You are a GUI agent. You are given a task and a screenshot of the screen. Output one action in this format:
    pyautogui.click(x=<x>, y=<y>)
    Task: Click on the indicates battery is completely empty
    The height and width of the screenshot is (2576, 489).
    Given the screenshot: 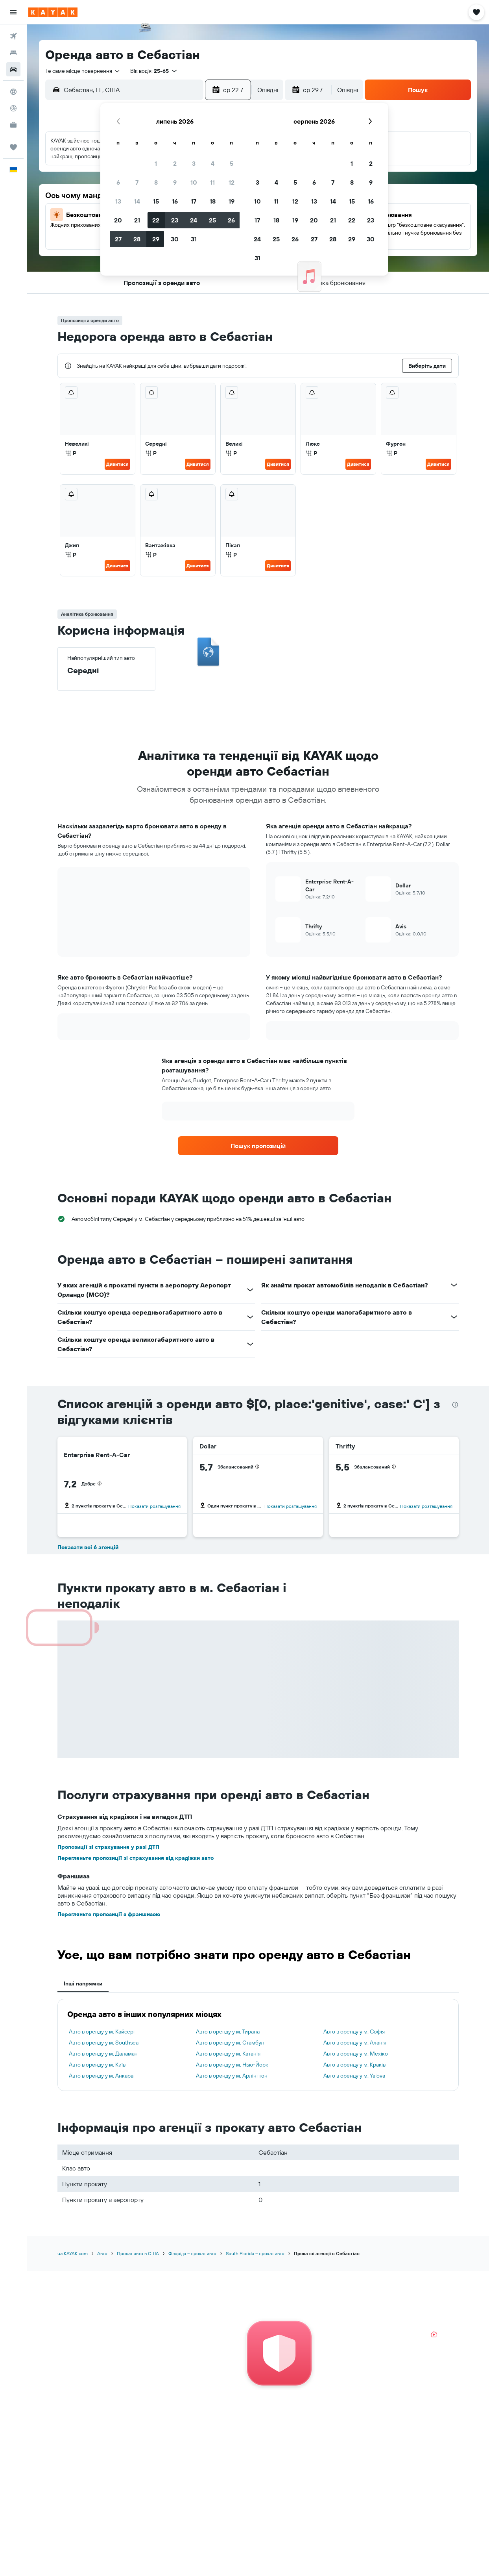 What is the action you would take?
    pyautogui.click(x=63, y=1628)
    